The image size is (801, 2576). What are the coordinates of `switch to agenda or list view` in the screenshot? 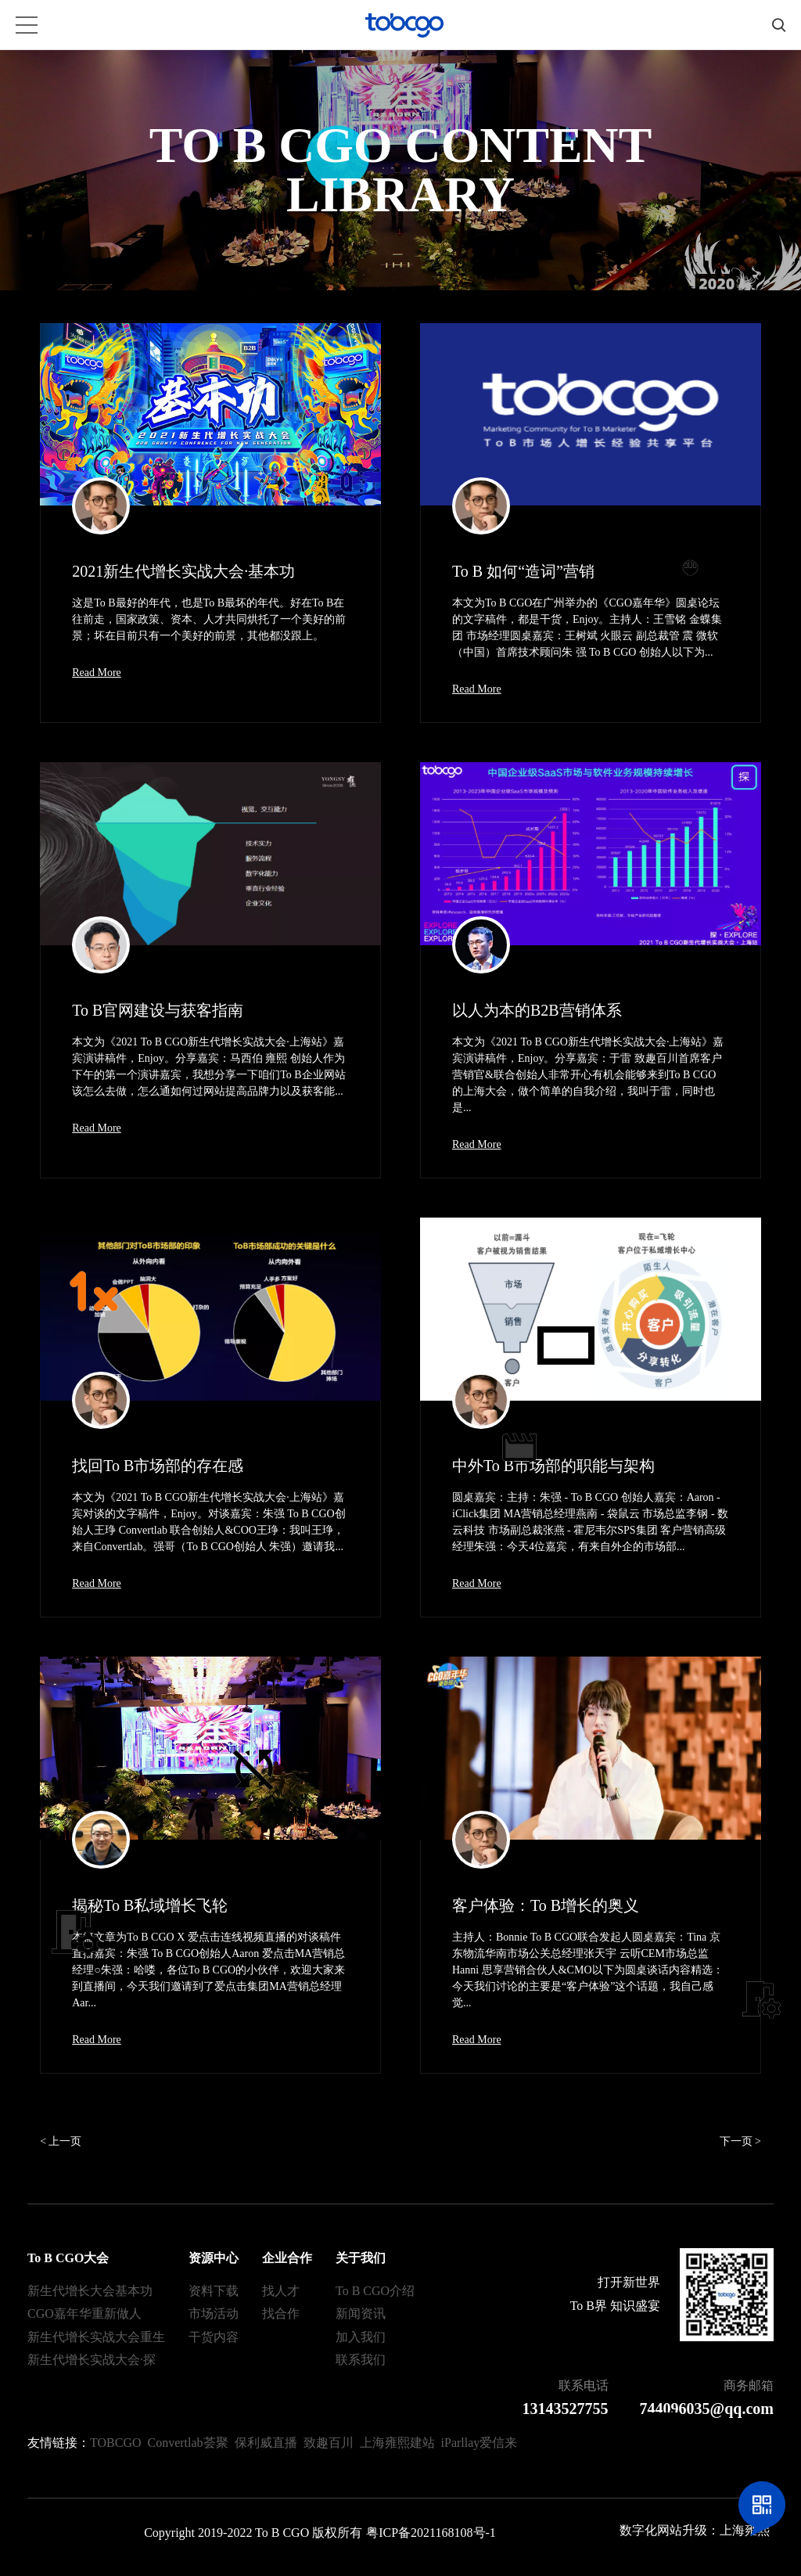 It's located at (194, 1124).